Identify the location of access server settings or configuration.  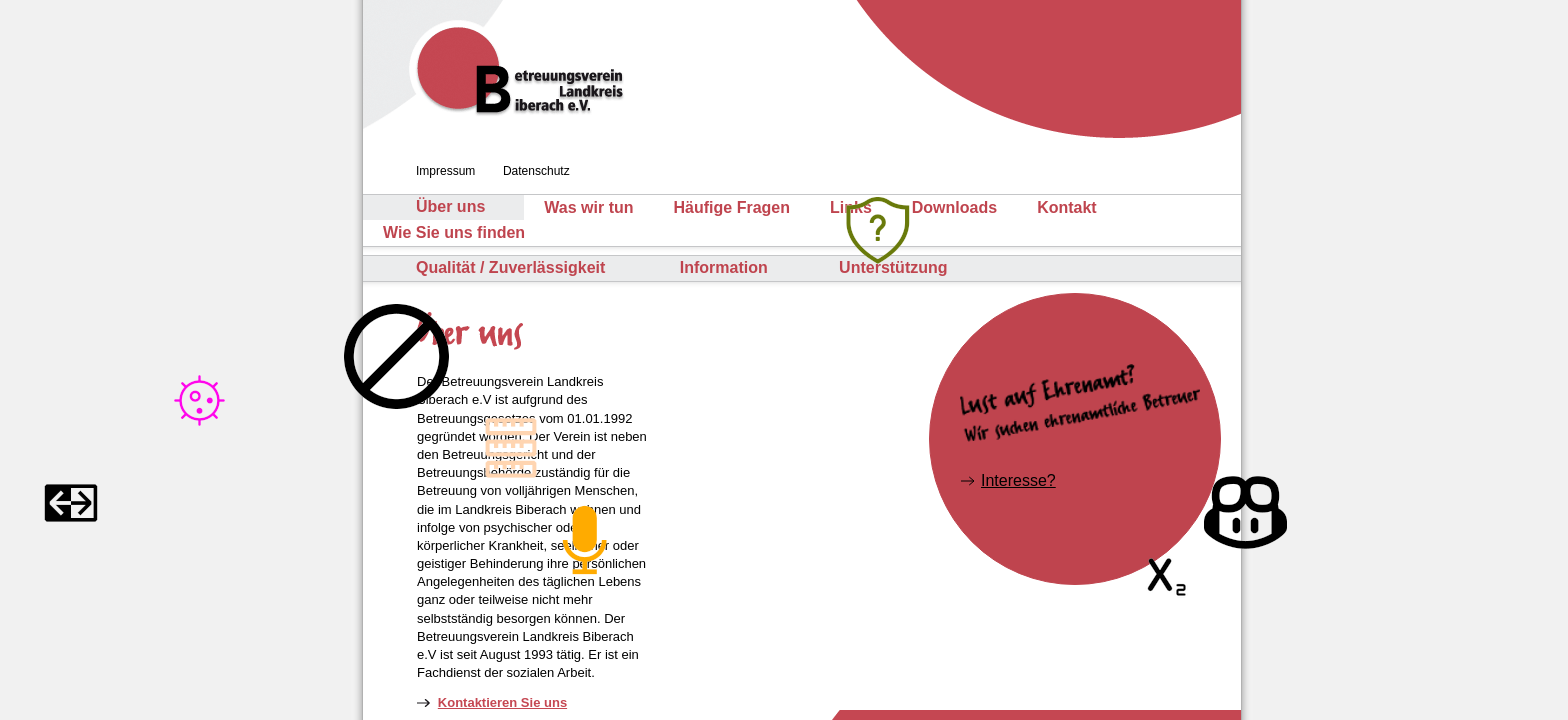
(511, 448).